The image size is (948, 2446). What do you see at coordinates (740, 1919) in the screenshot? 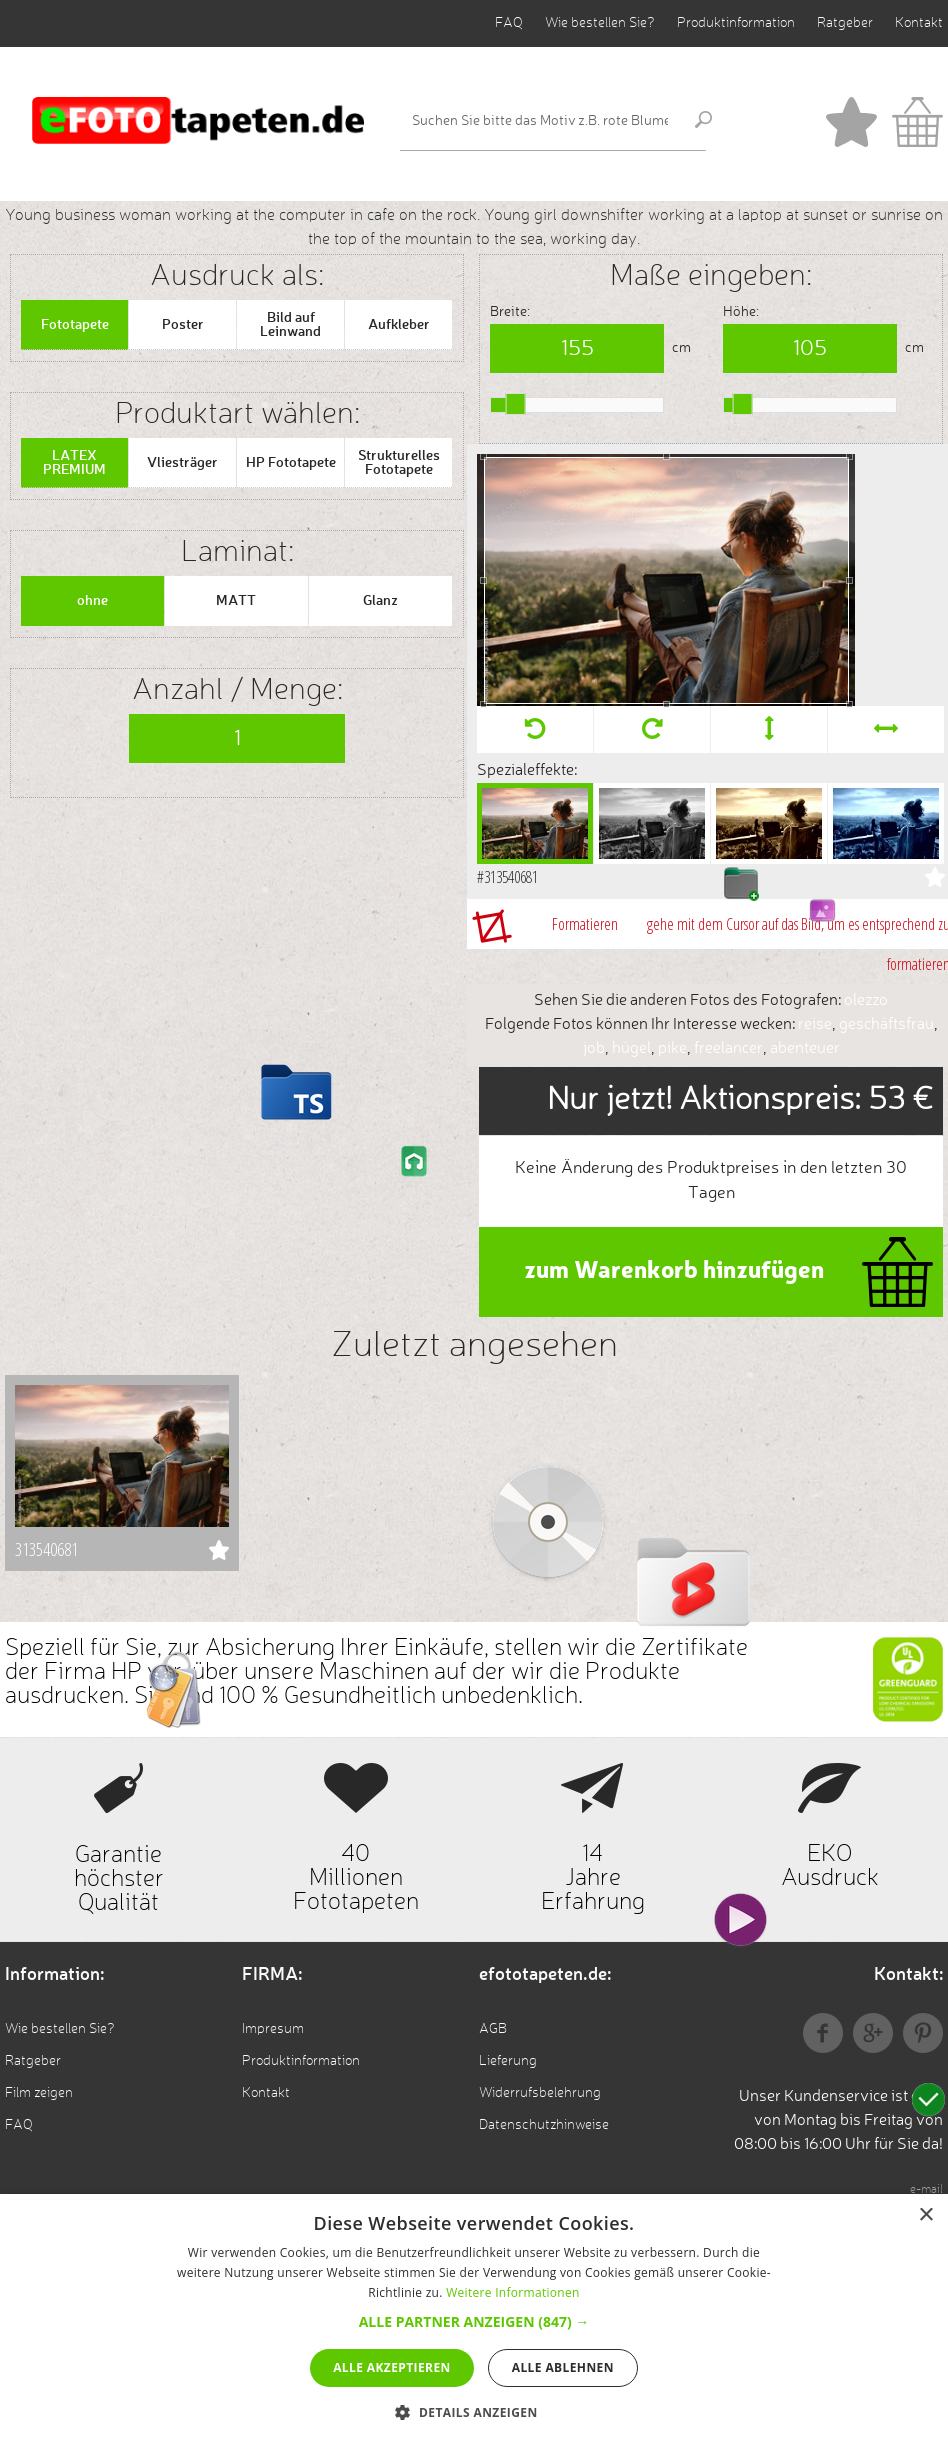
I see `indicates video content or media files` at bounding box center [740, 1919].